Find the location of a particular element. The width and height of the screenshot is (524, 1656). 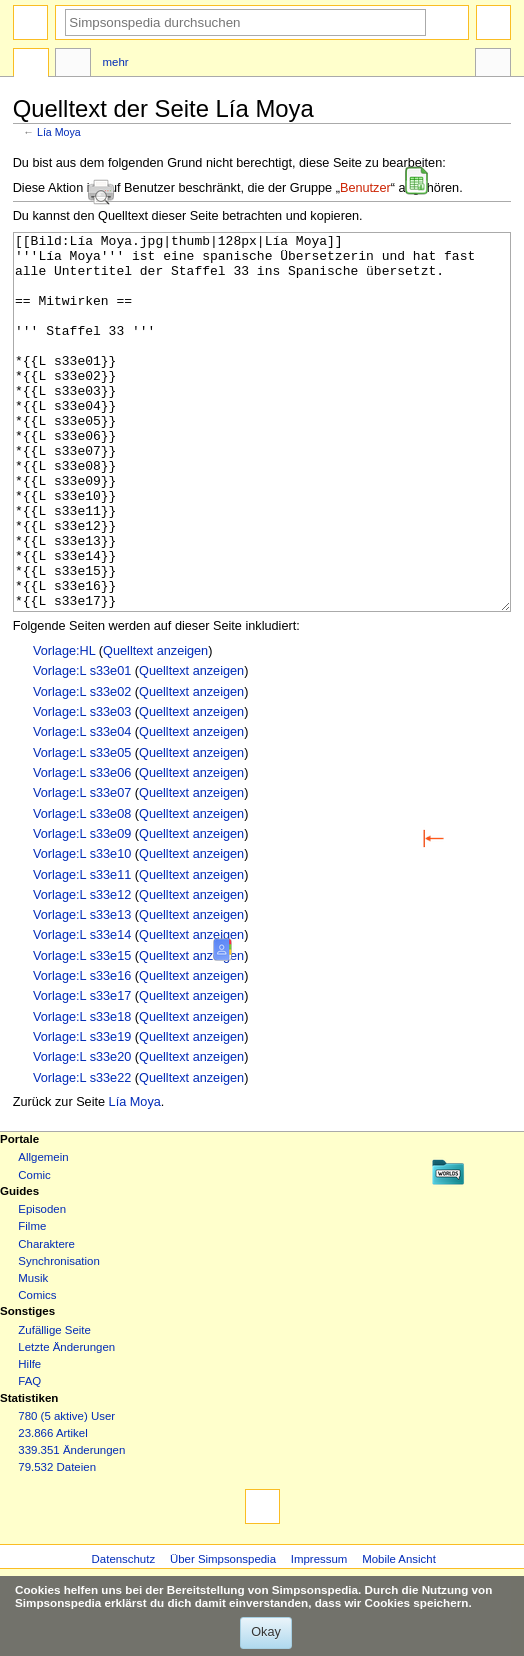

open address book application is located at coordinates (222, 949).